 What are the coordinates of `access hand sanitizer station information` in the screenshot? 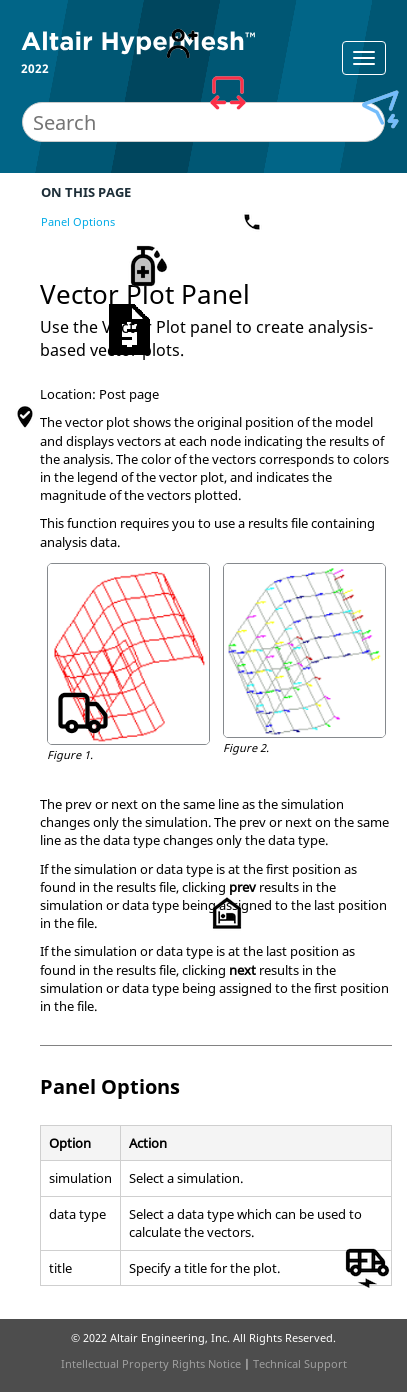 It's located at (147, 266).